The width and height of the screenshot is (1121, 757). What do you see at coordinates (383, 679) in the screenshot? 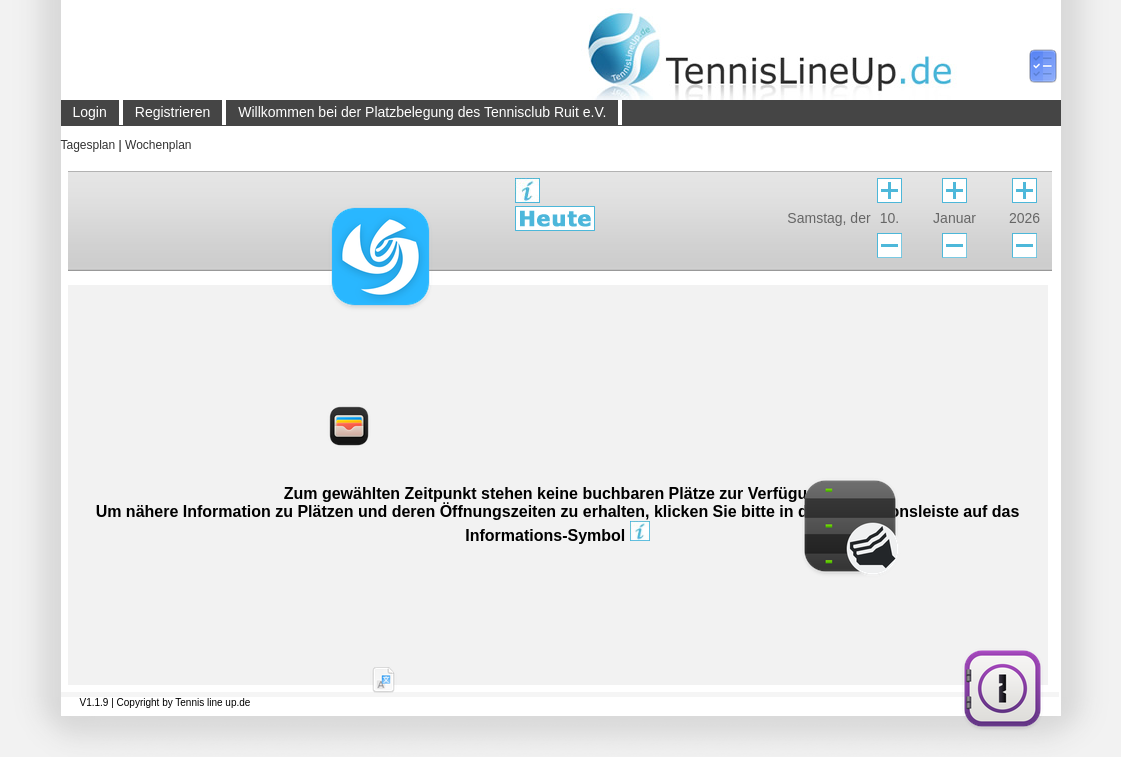
I see `a gettext translation file for software localization` at bounding box center [383, 679].